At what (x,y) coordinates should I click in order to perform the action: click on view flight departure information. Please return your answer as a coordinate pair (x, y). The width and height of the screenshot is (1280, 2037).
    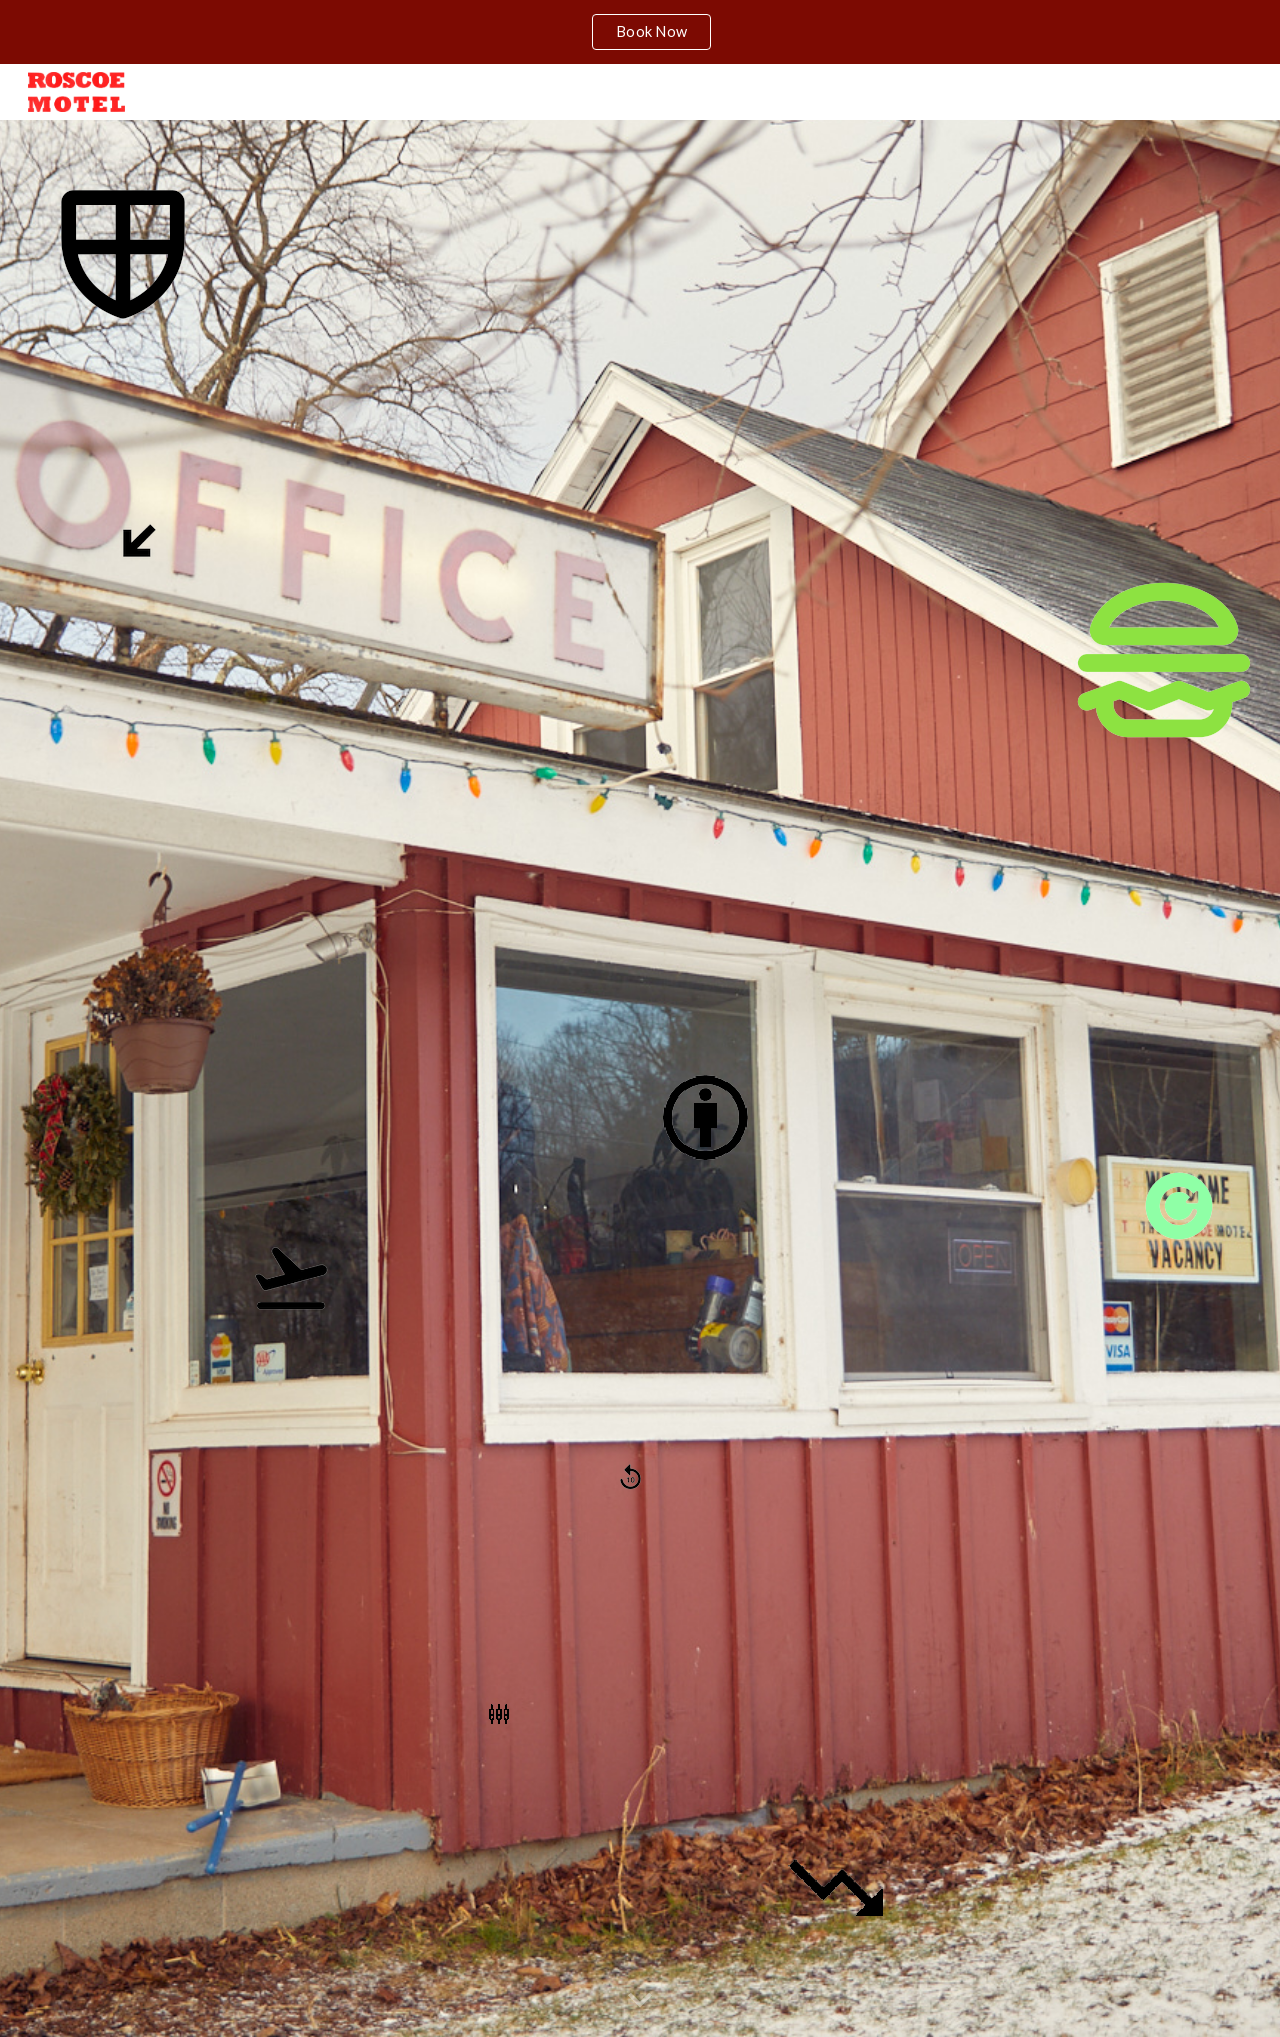
    Looking at the image, I should click on (291, 1277).